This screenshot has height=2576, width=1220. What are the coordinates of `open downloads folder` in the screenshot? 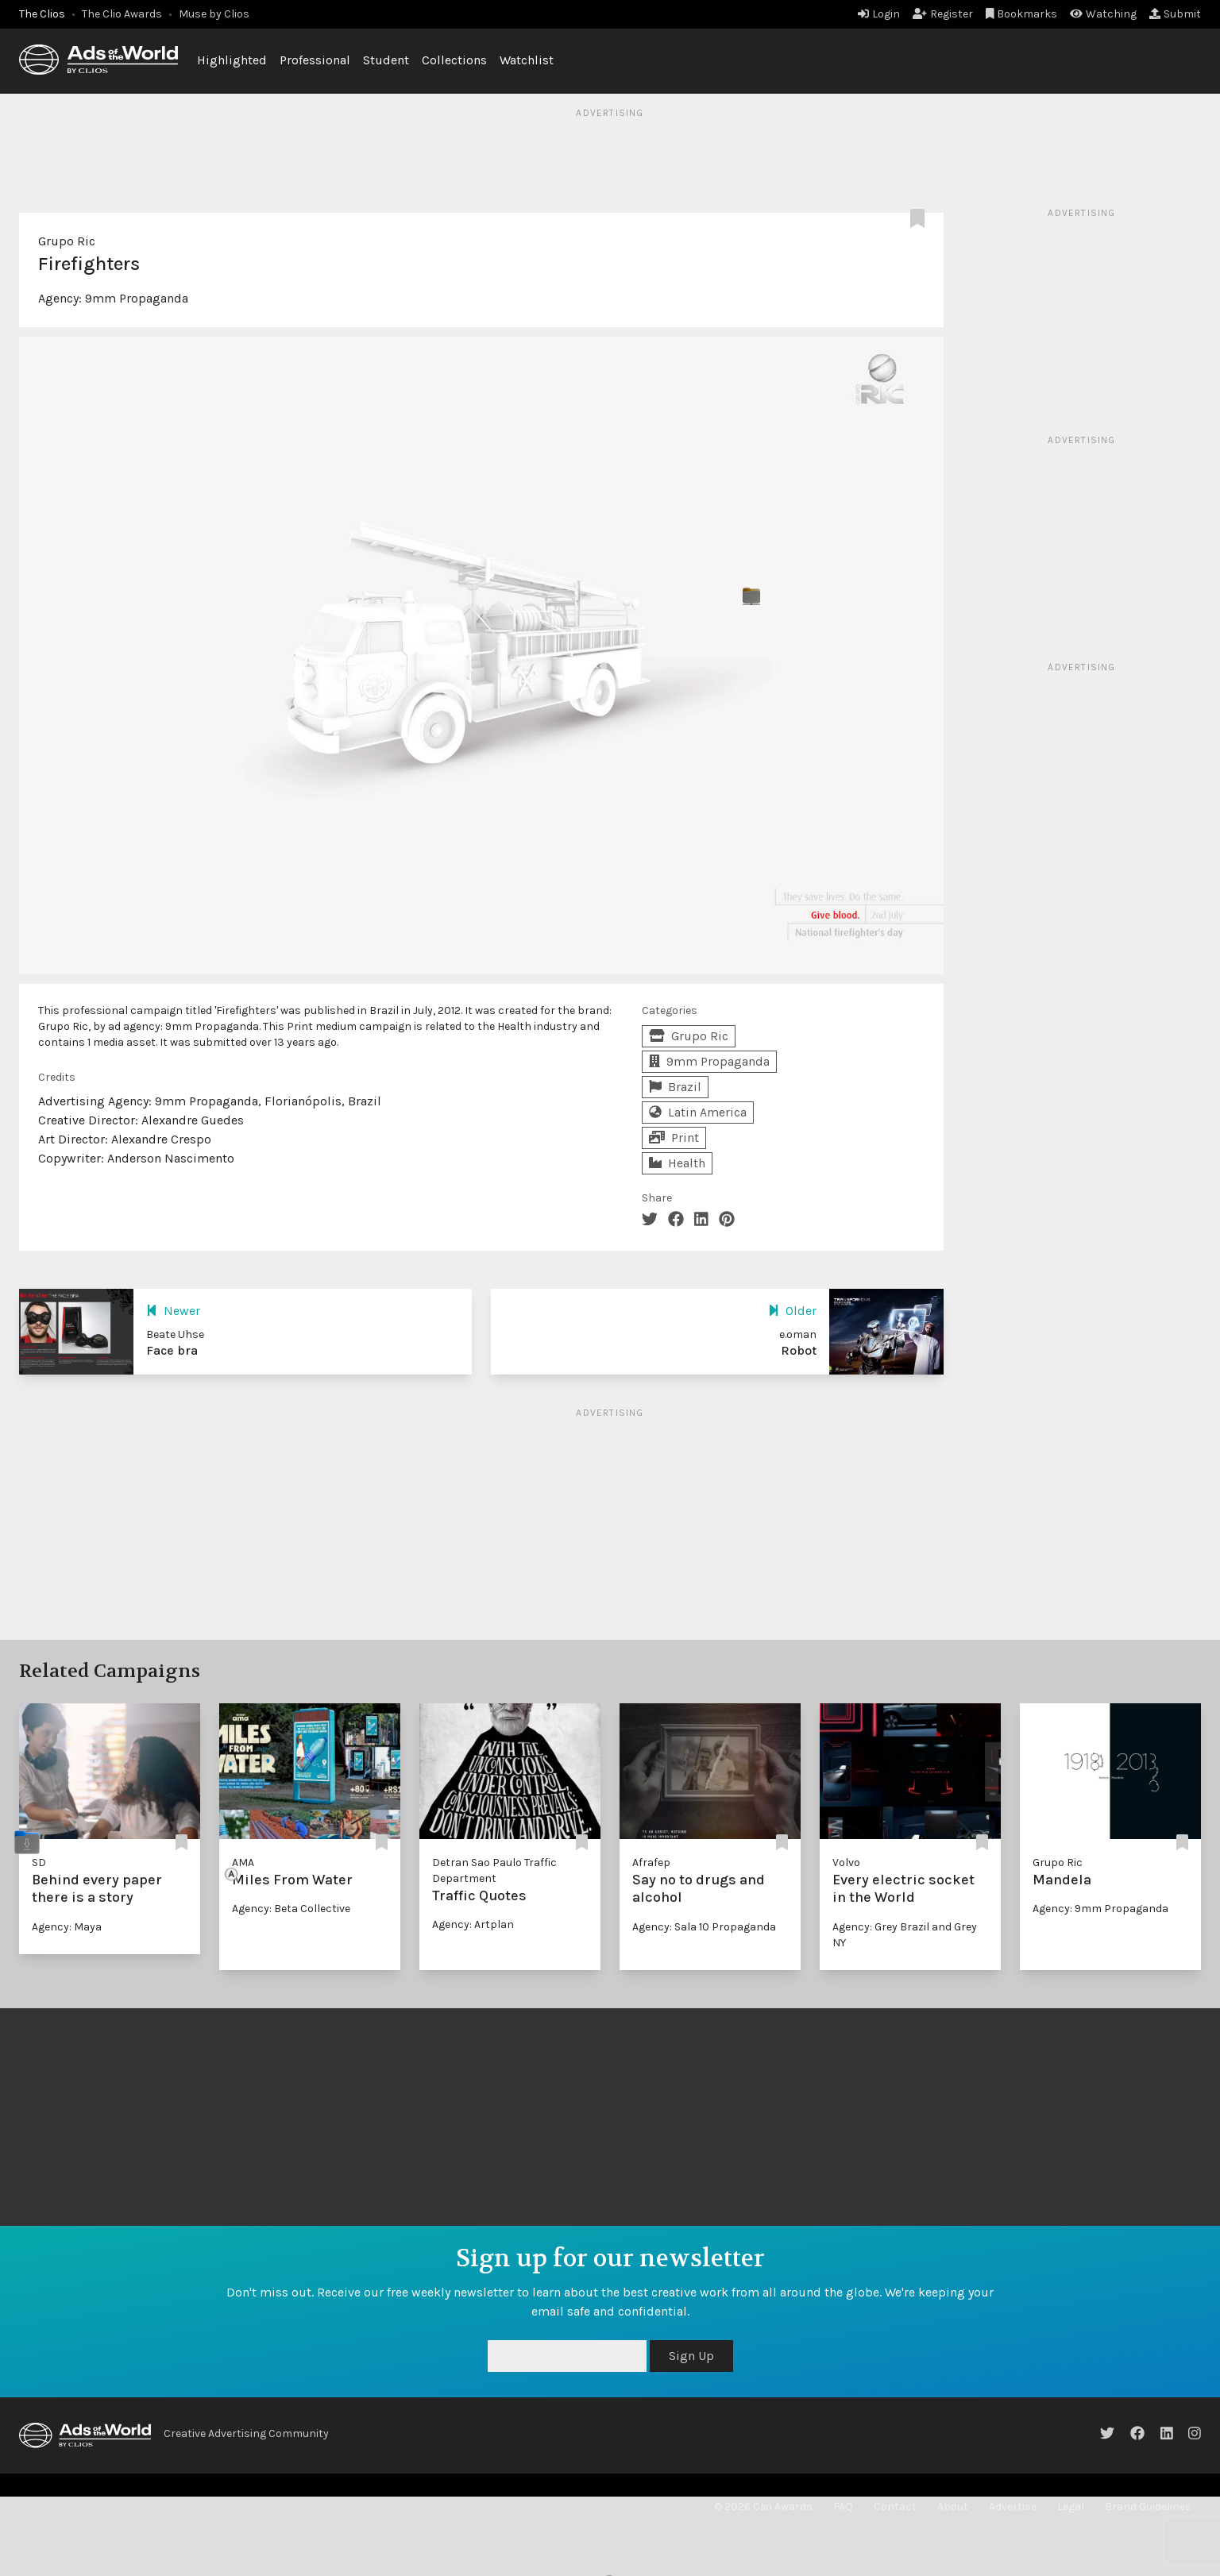 It's located at (27, 1842).